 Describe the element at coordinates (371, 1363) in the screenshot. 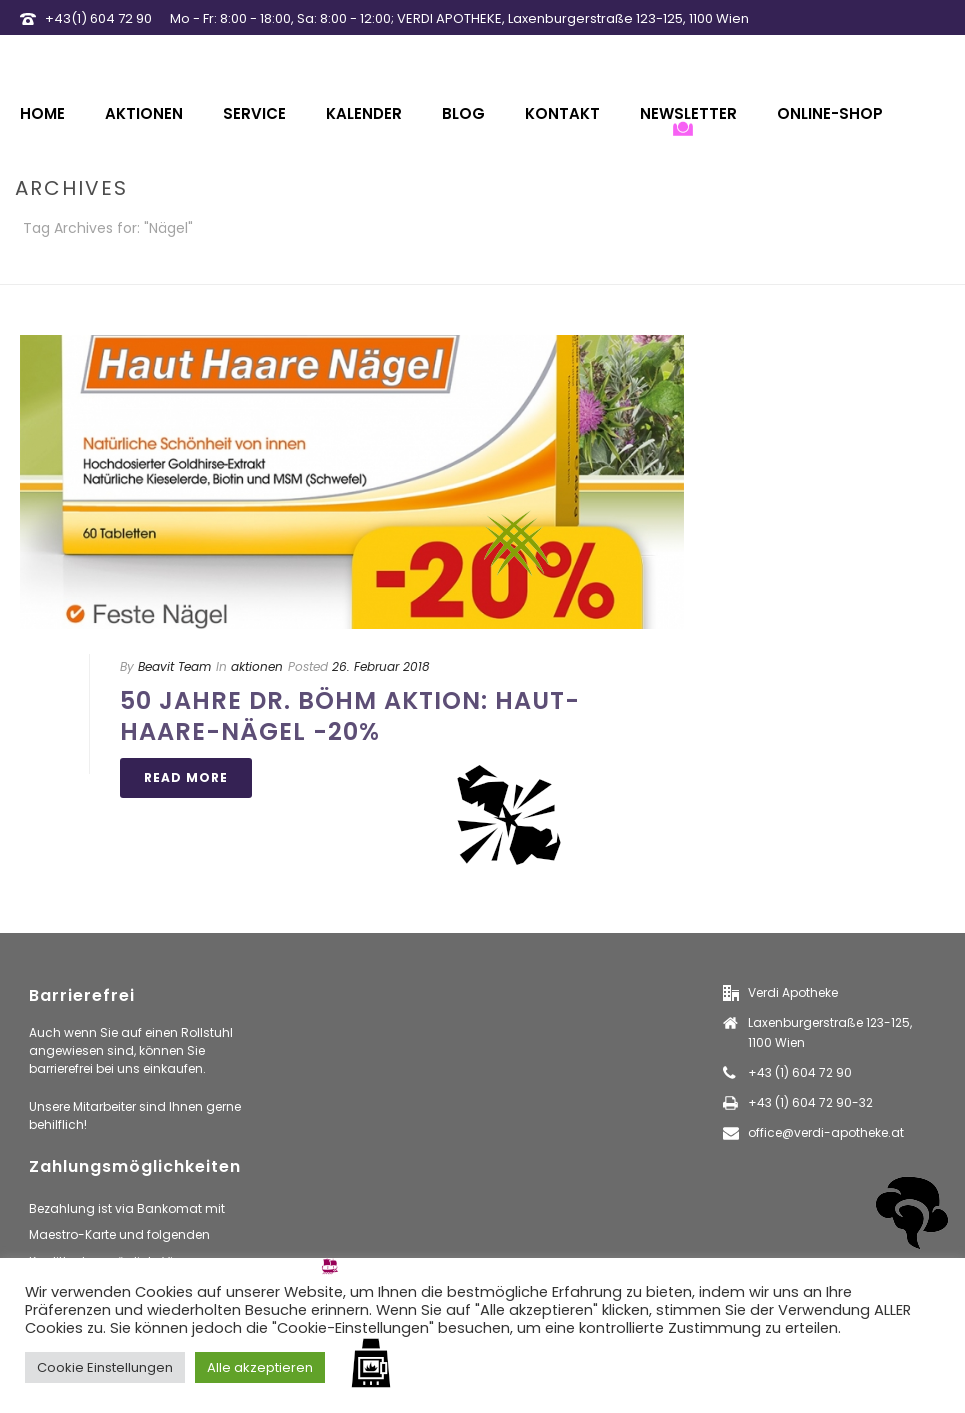

I see `access furnace or heating controls` at that location.